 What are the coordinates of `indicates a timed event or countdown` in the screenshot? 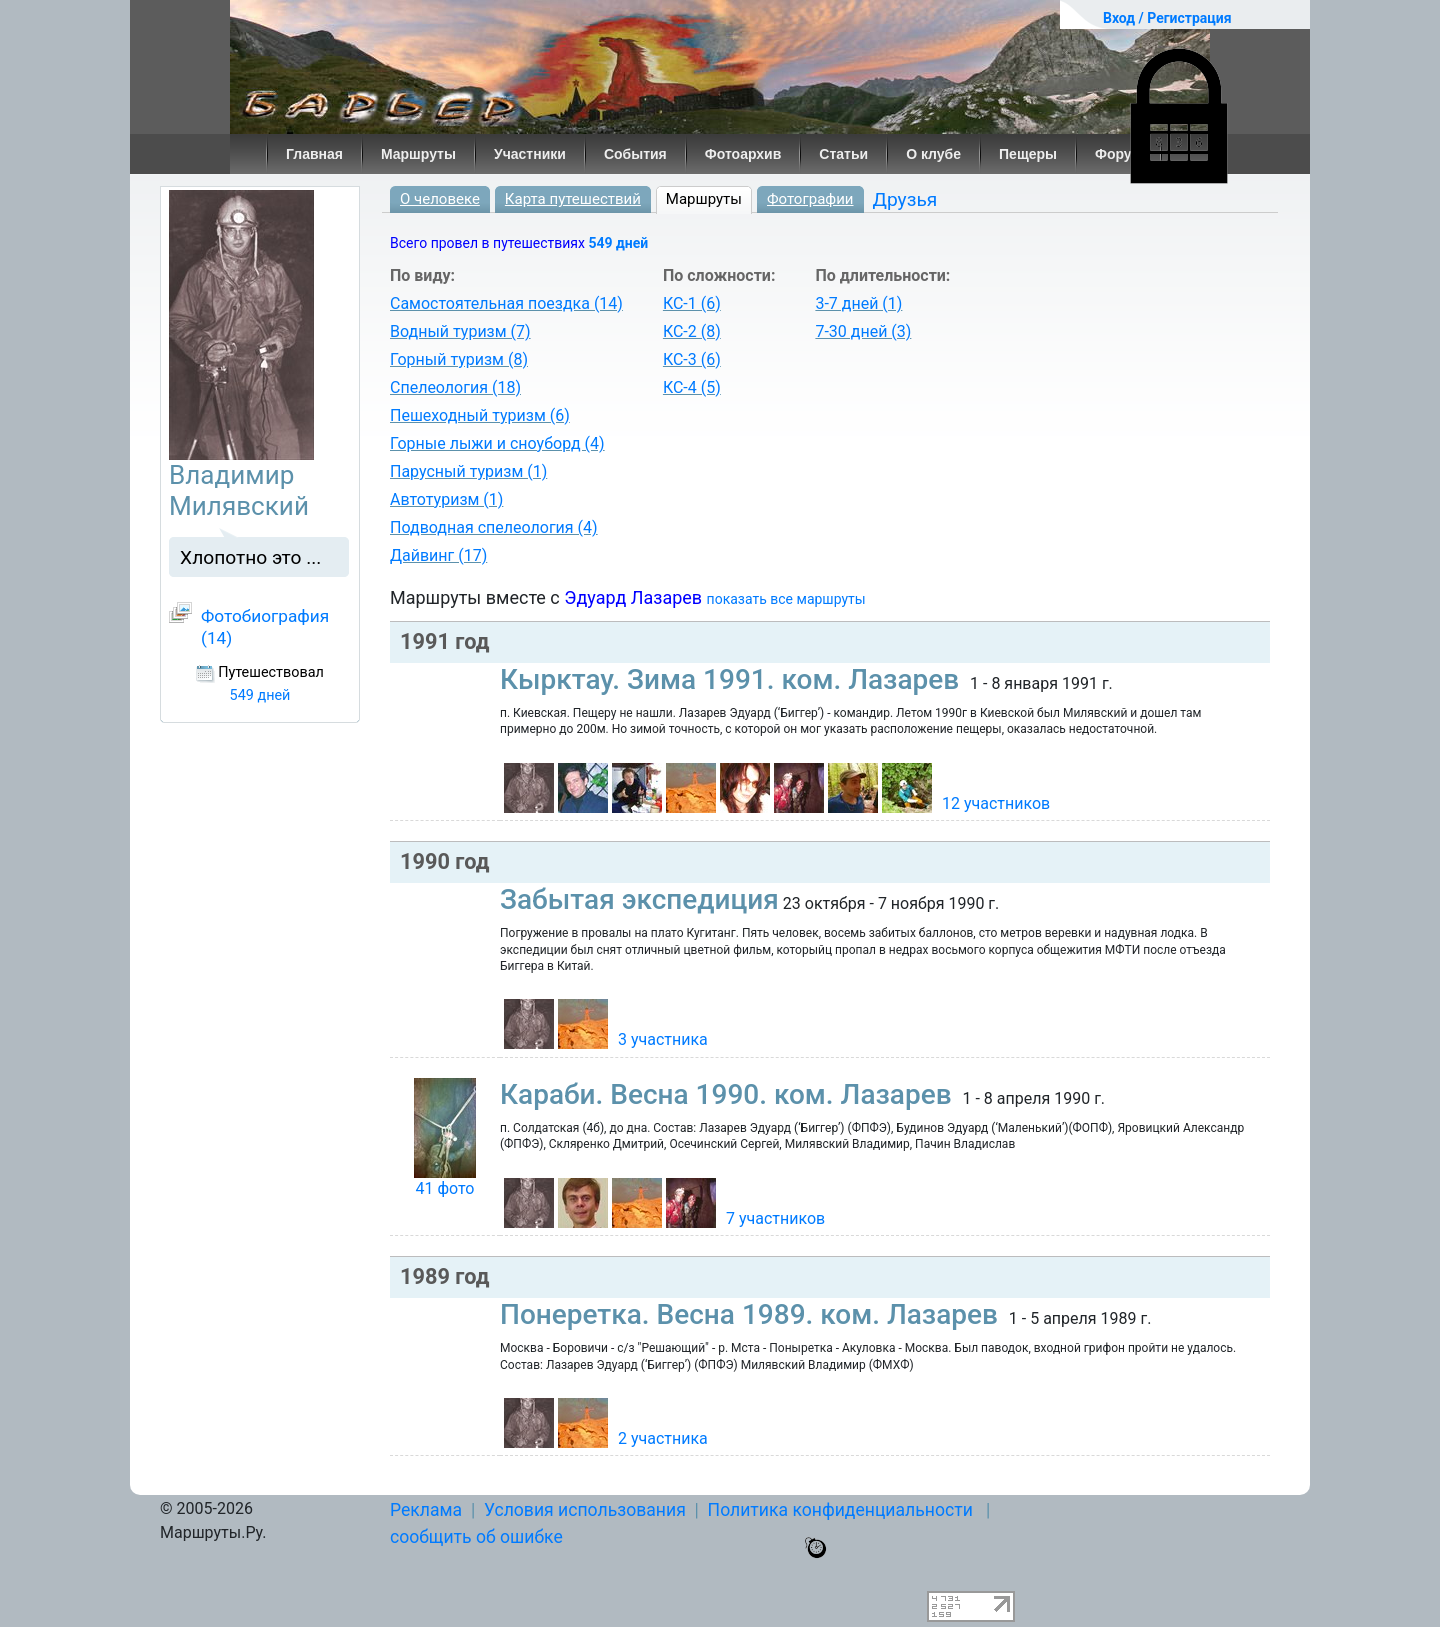 It's located at (815, 1547).